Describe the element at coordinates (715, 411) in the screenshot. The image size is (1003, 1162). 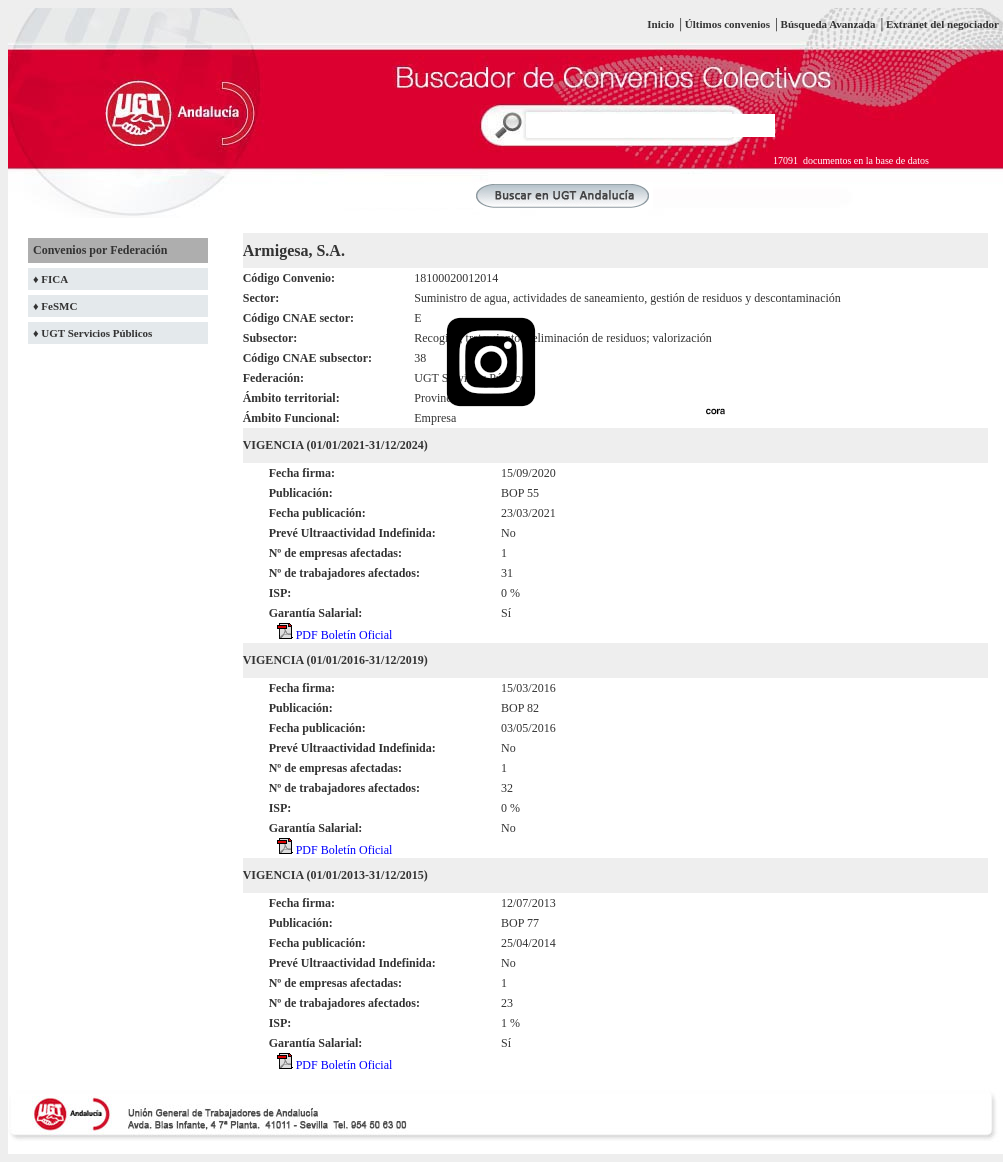
I see `Cora brand logo` at that location.